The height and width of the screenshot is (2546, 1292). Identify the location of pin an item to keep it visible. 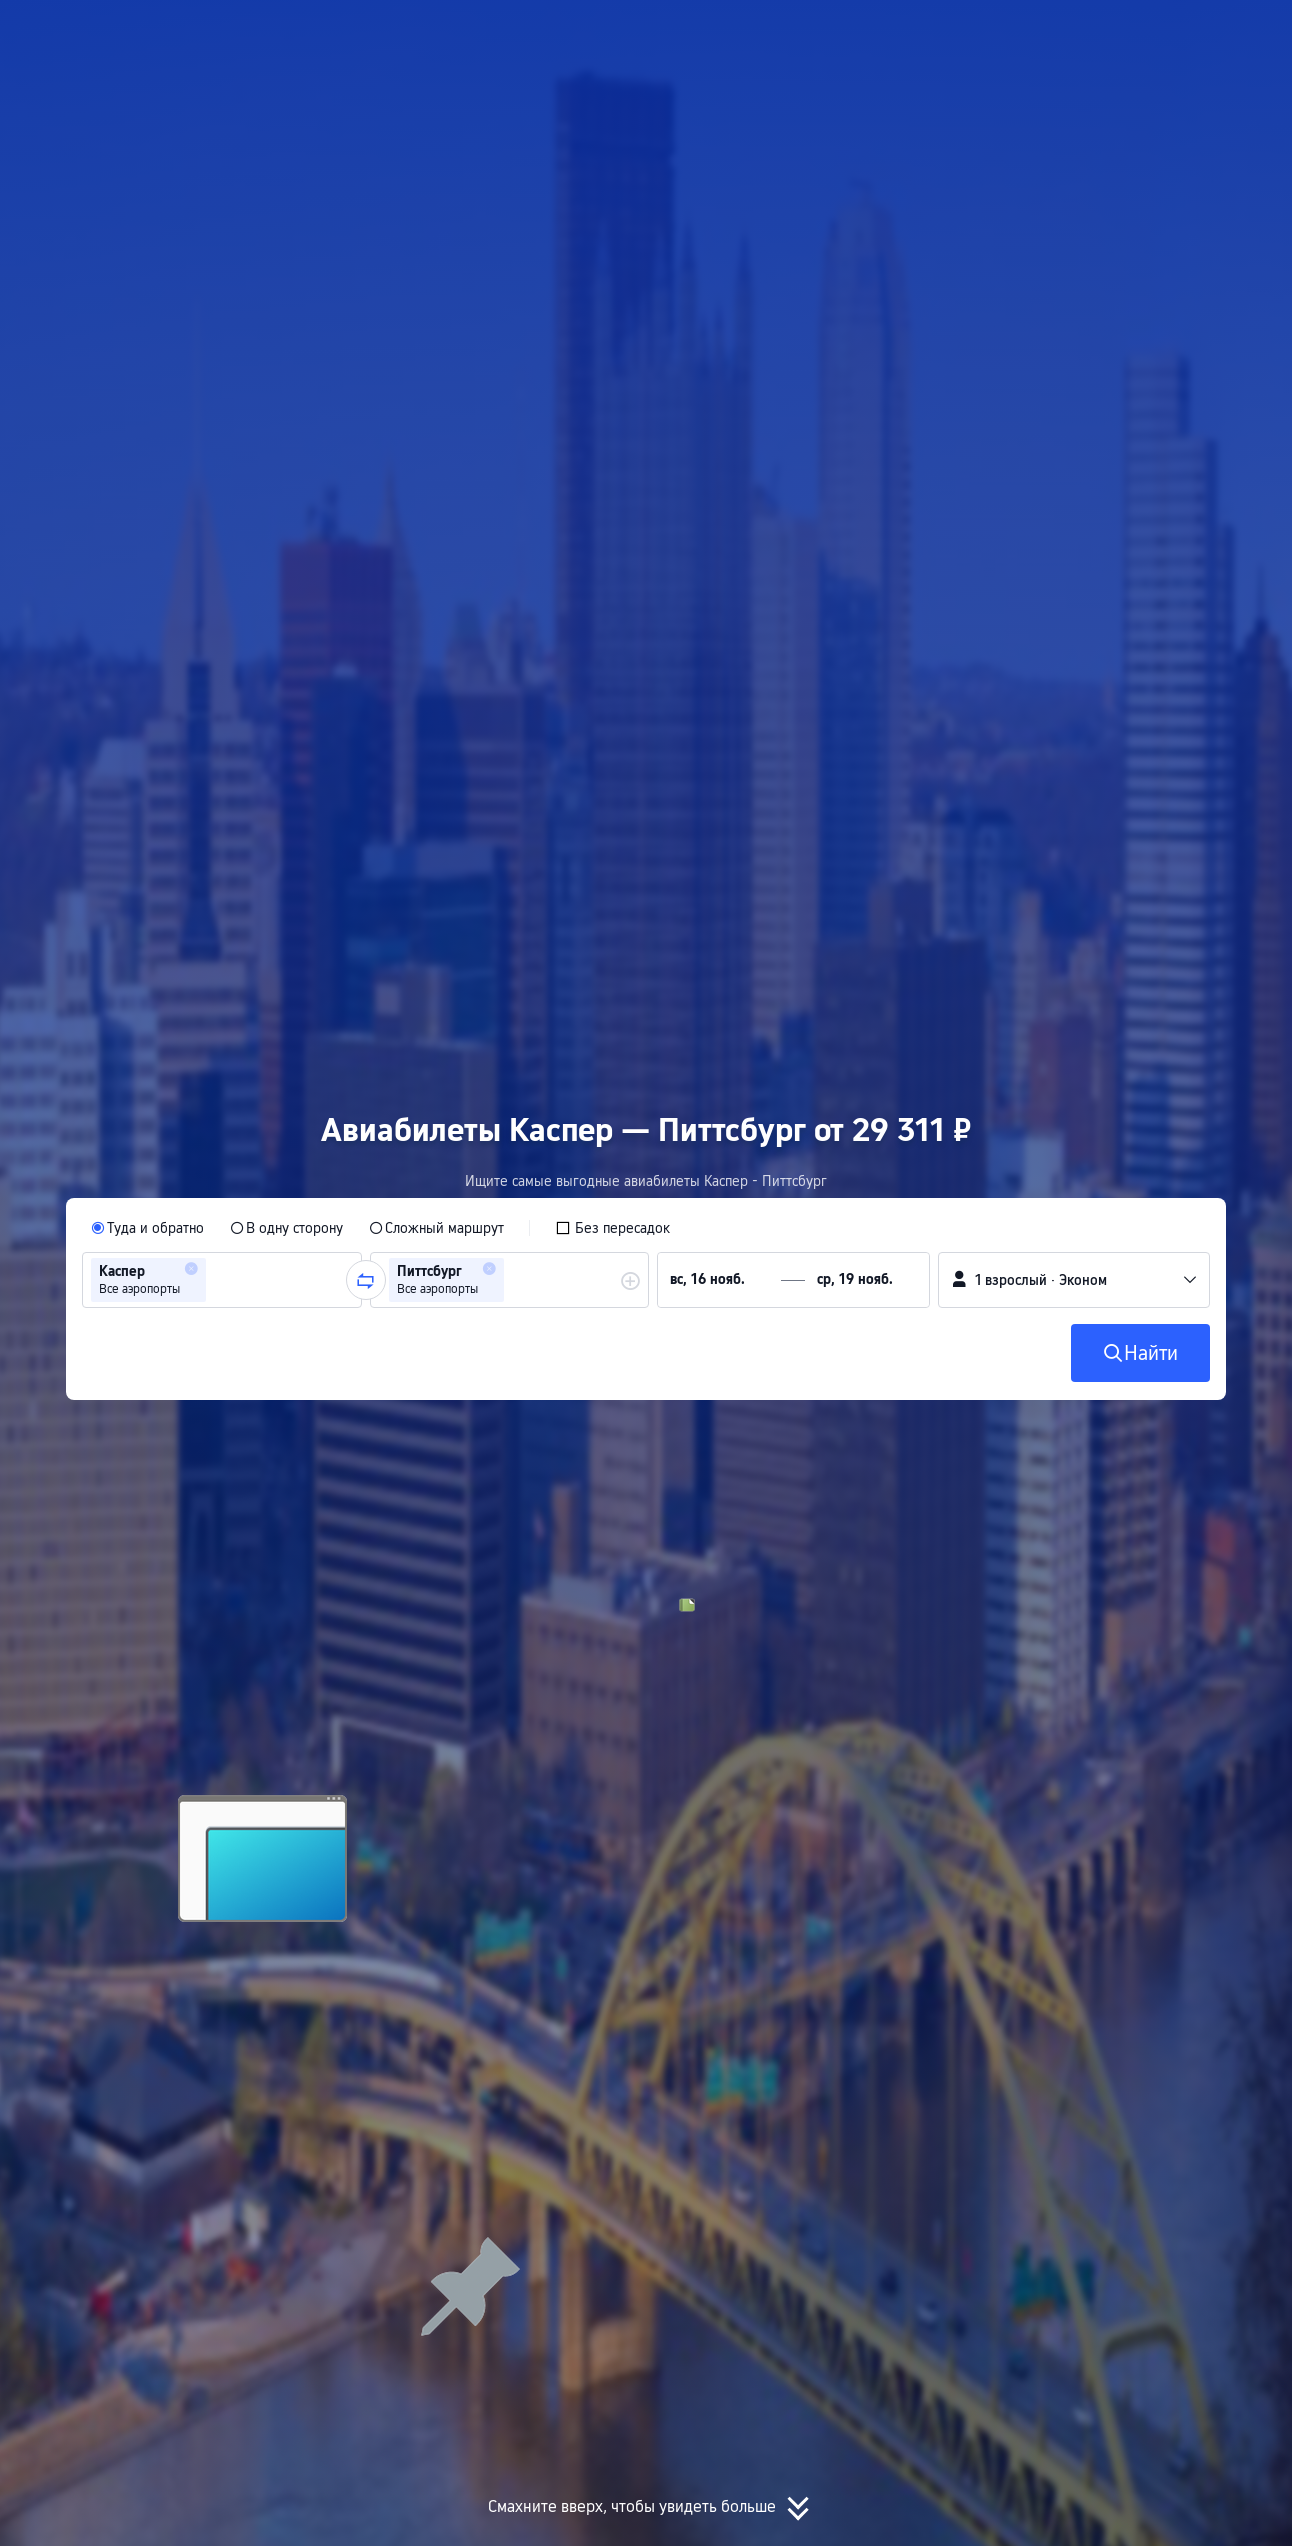
(470, 2286).